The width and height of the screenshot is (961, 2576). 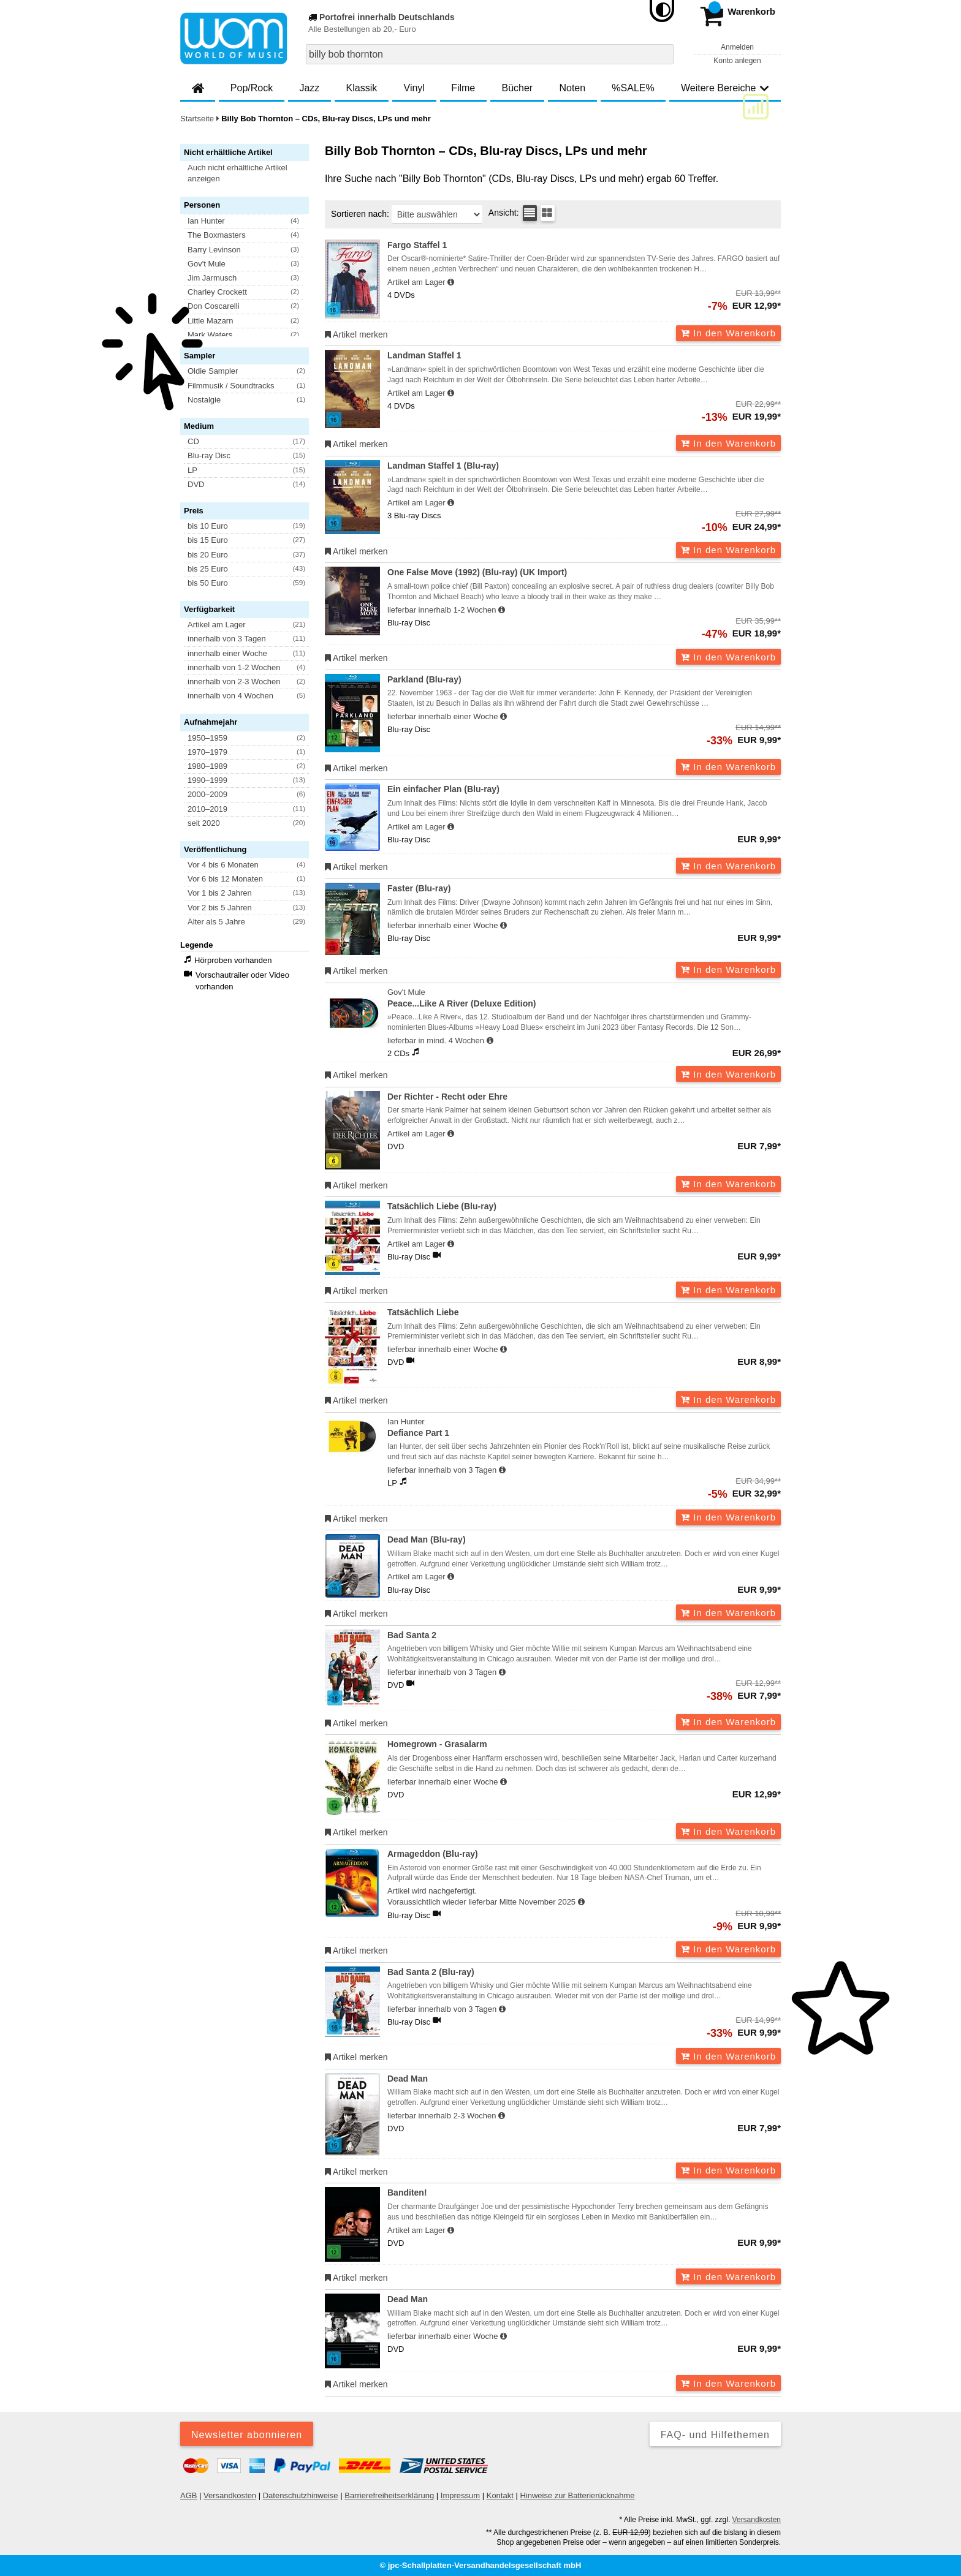 I want to click on add item to favorites, so click(x=840, y=2008).